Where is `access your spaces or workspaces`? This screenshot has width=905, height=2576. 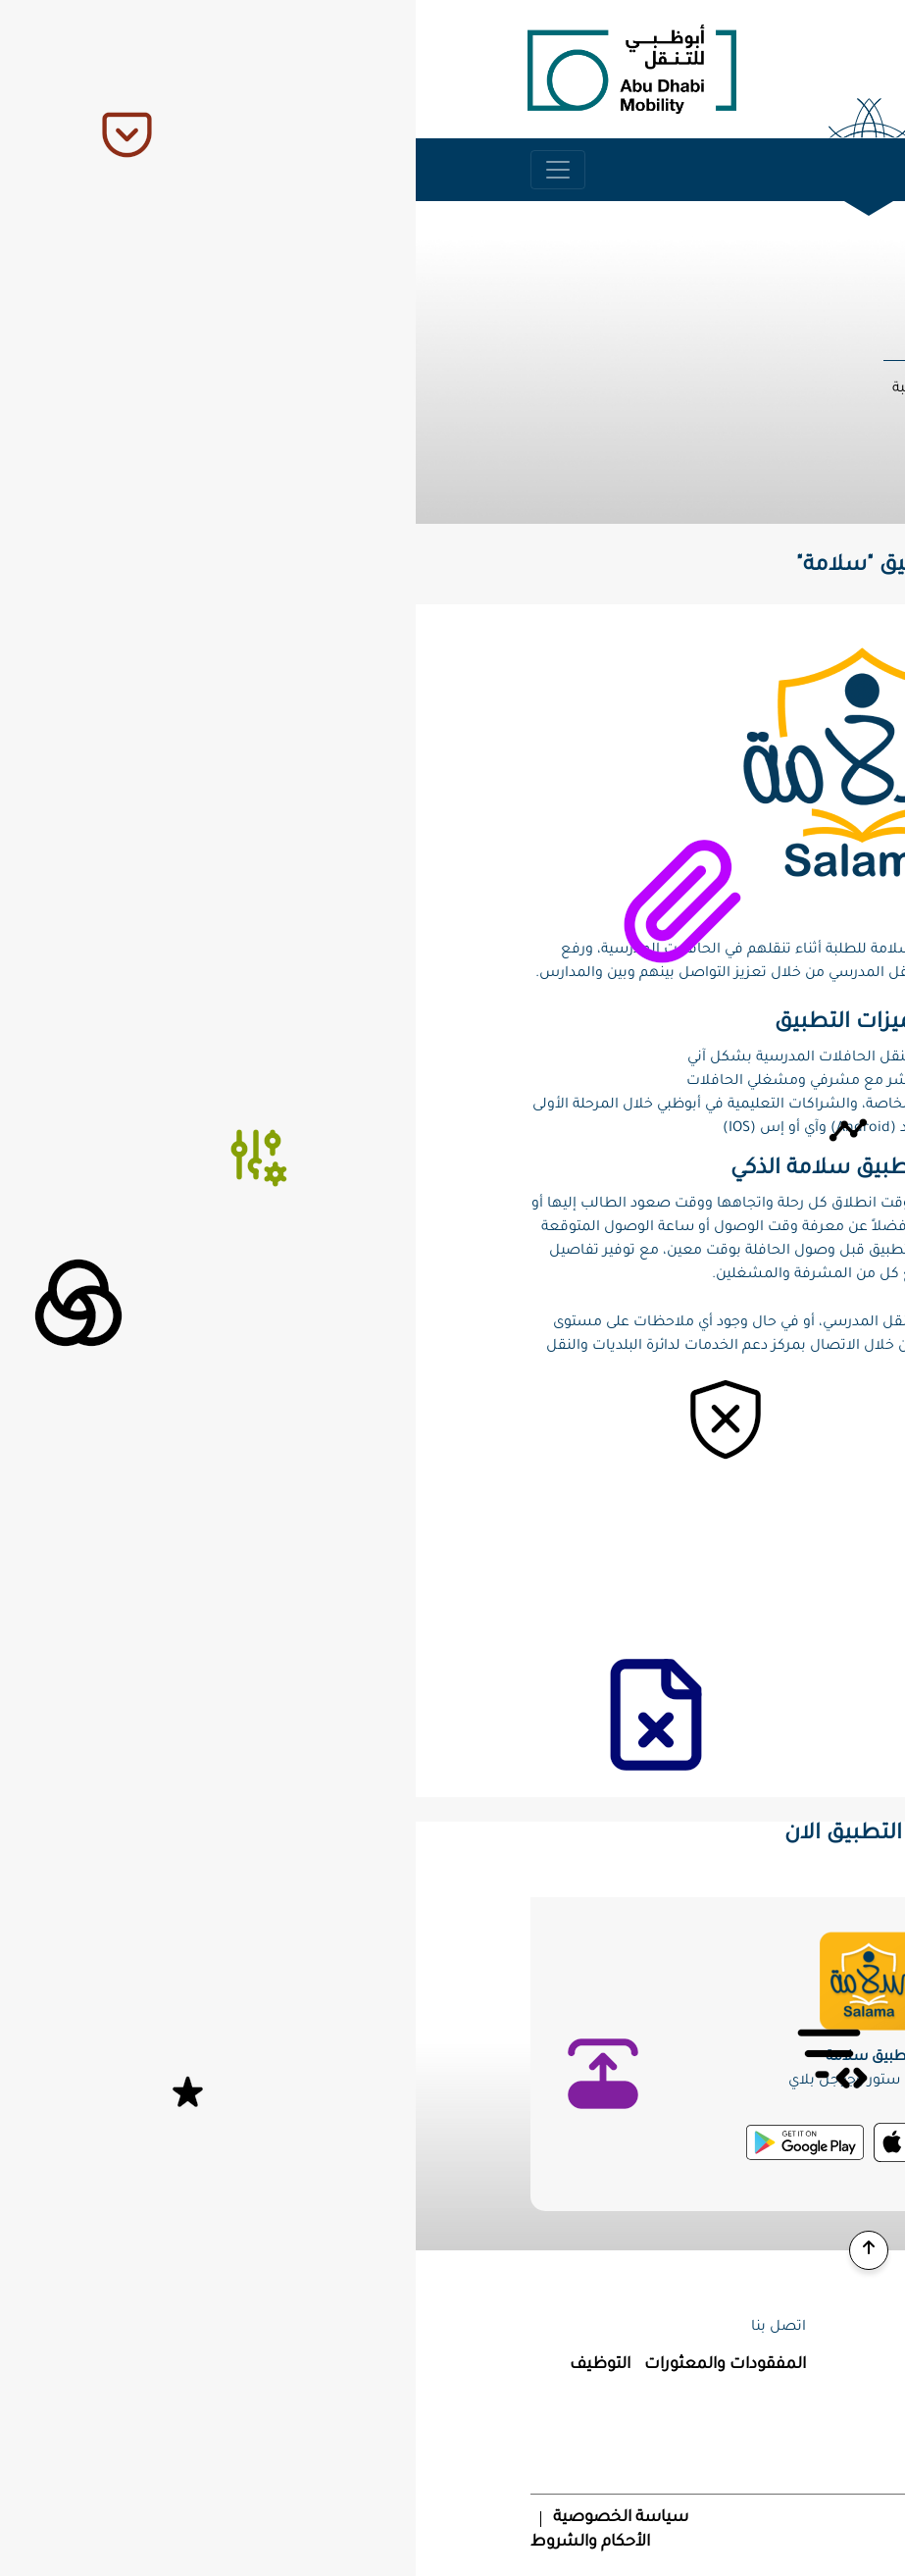
access your spaces or workspaces is located at coordinates (78, 1303).